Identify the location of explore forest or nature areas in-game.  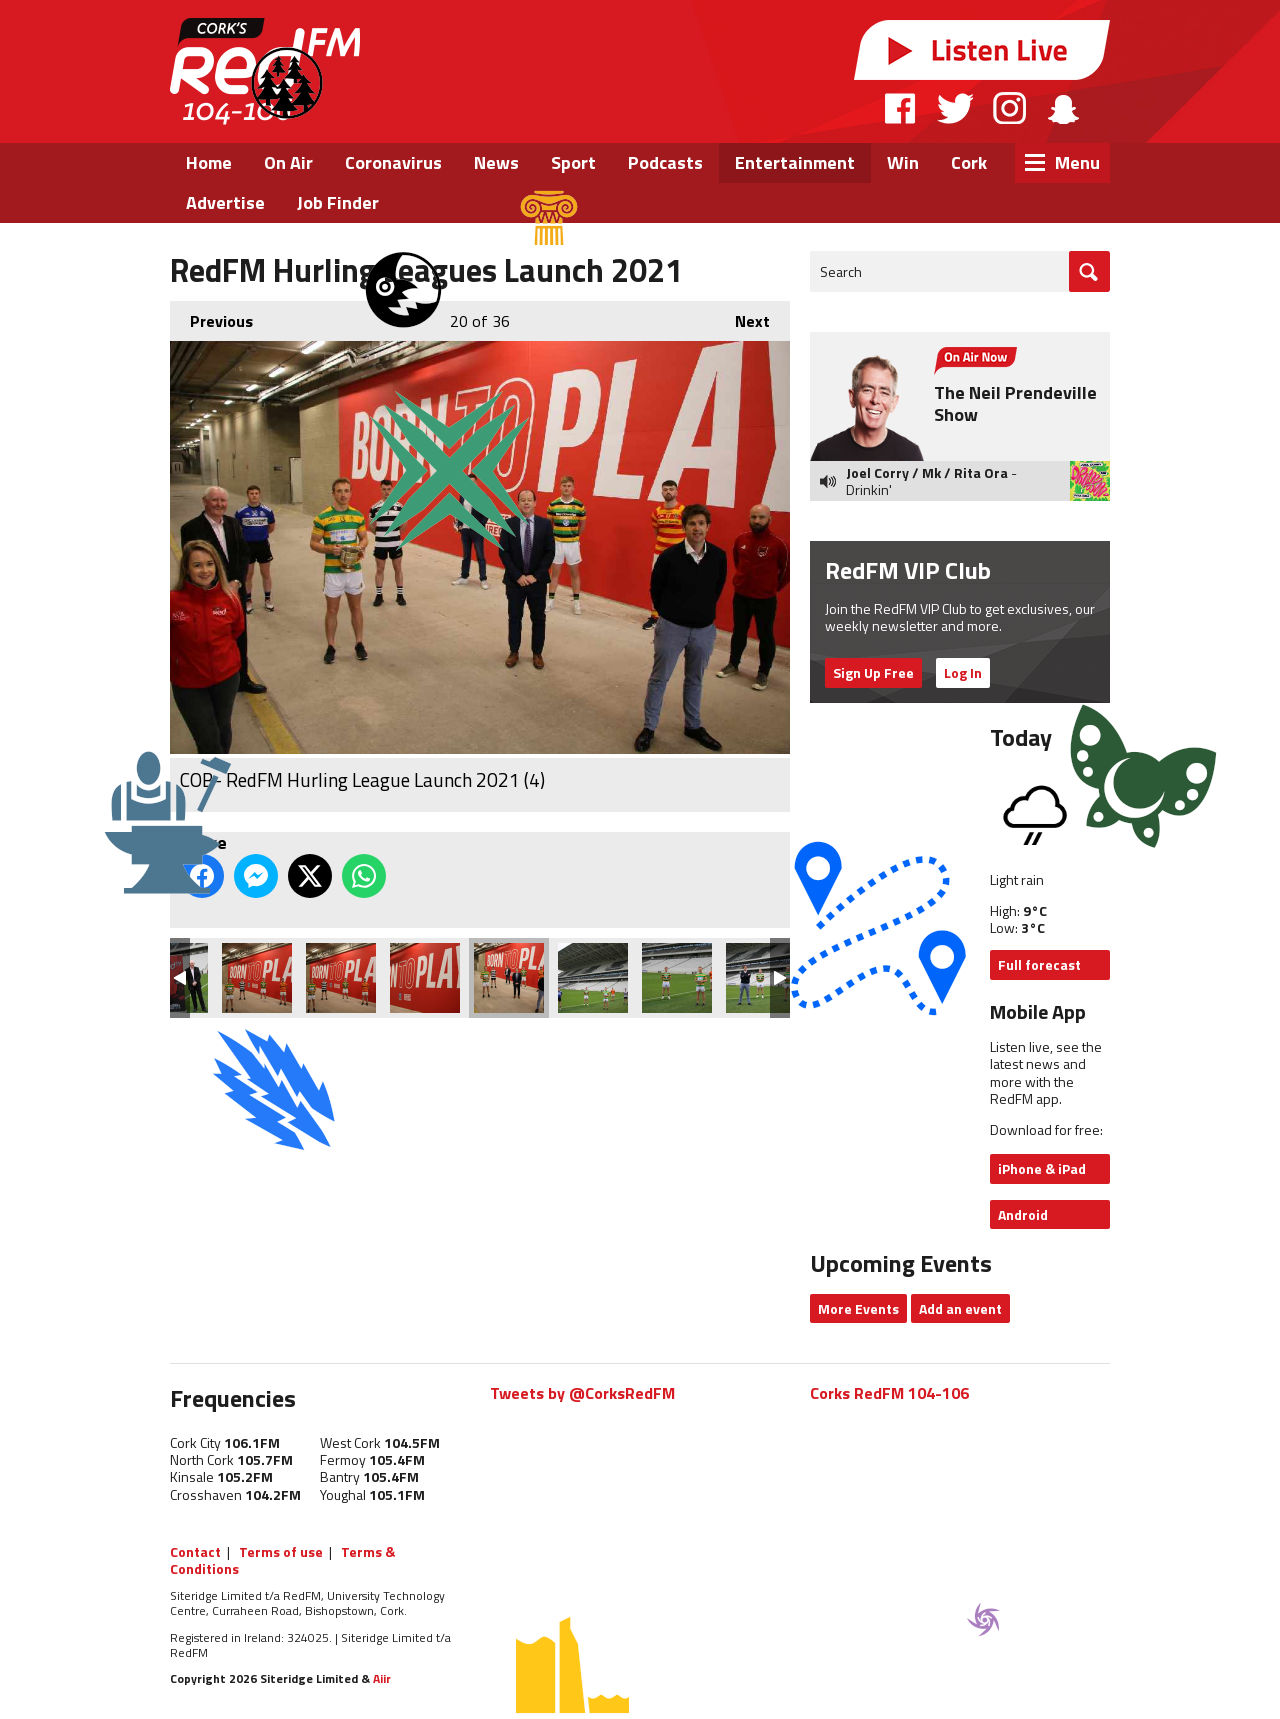
(287, 83).